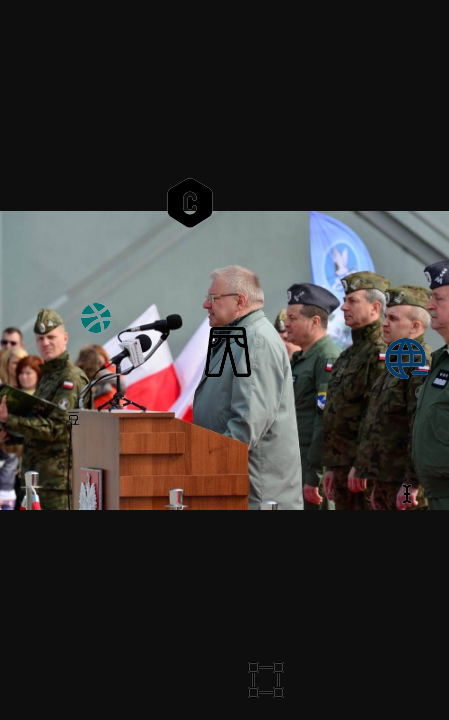 This screenshot has width=449, height=720. What do you see at coordinates (407, 494) in the screenshot?
I see `text input field is active` at bounding box center [407, 494].